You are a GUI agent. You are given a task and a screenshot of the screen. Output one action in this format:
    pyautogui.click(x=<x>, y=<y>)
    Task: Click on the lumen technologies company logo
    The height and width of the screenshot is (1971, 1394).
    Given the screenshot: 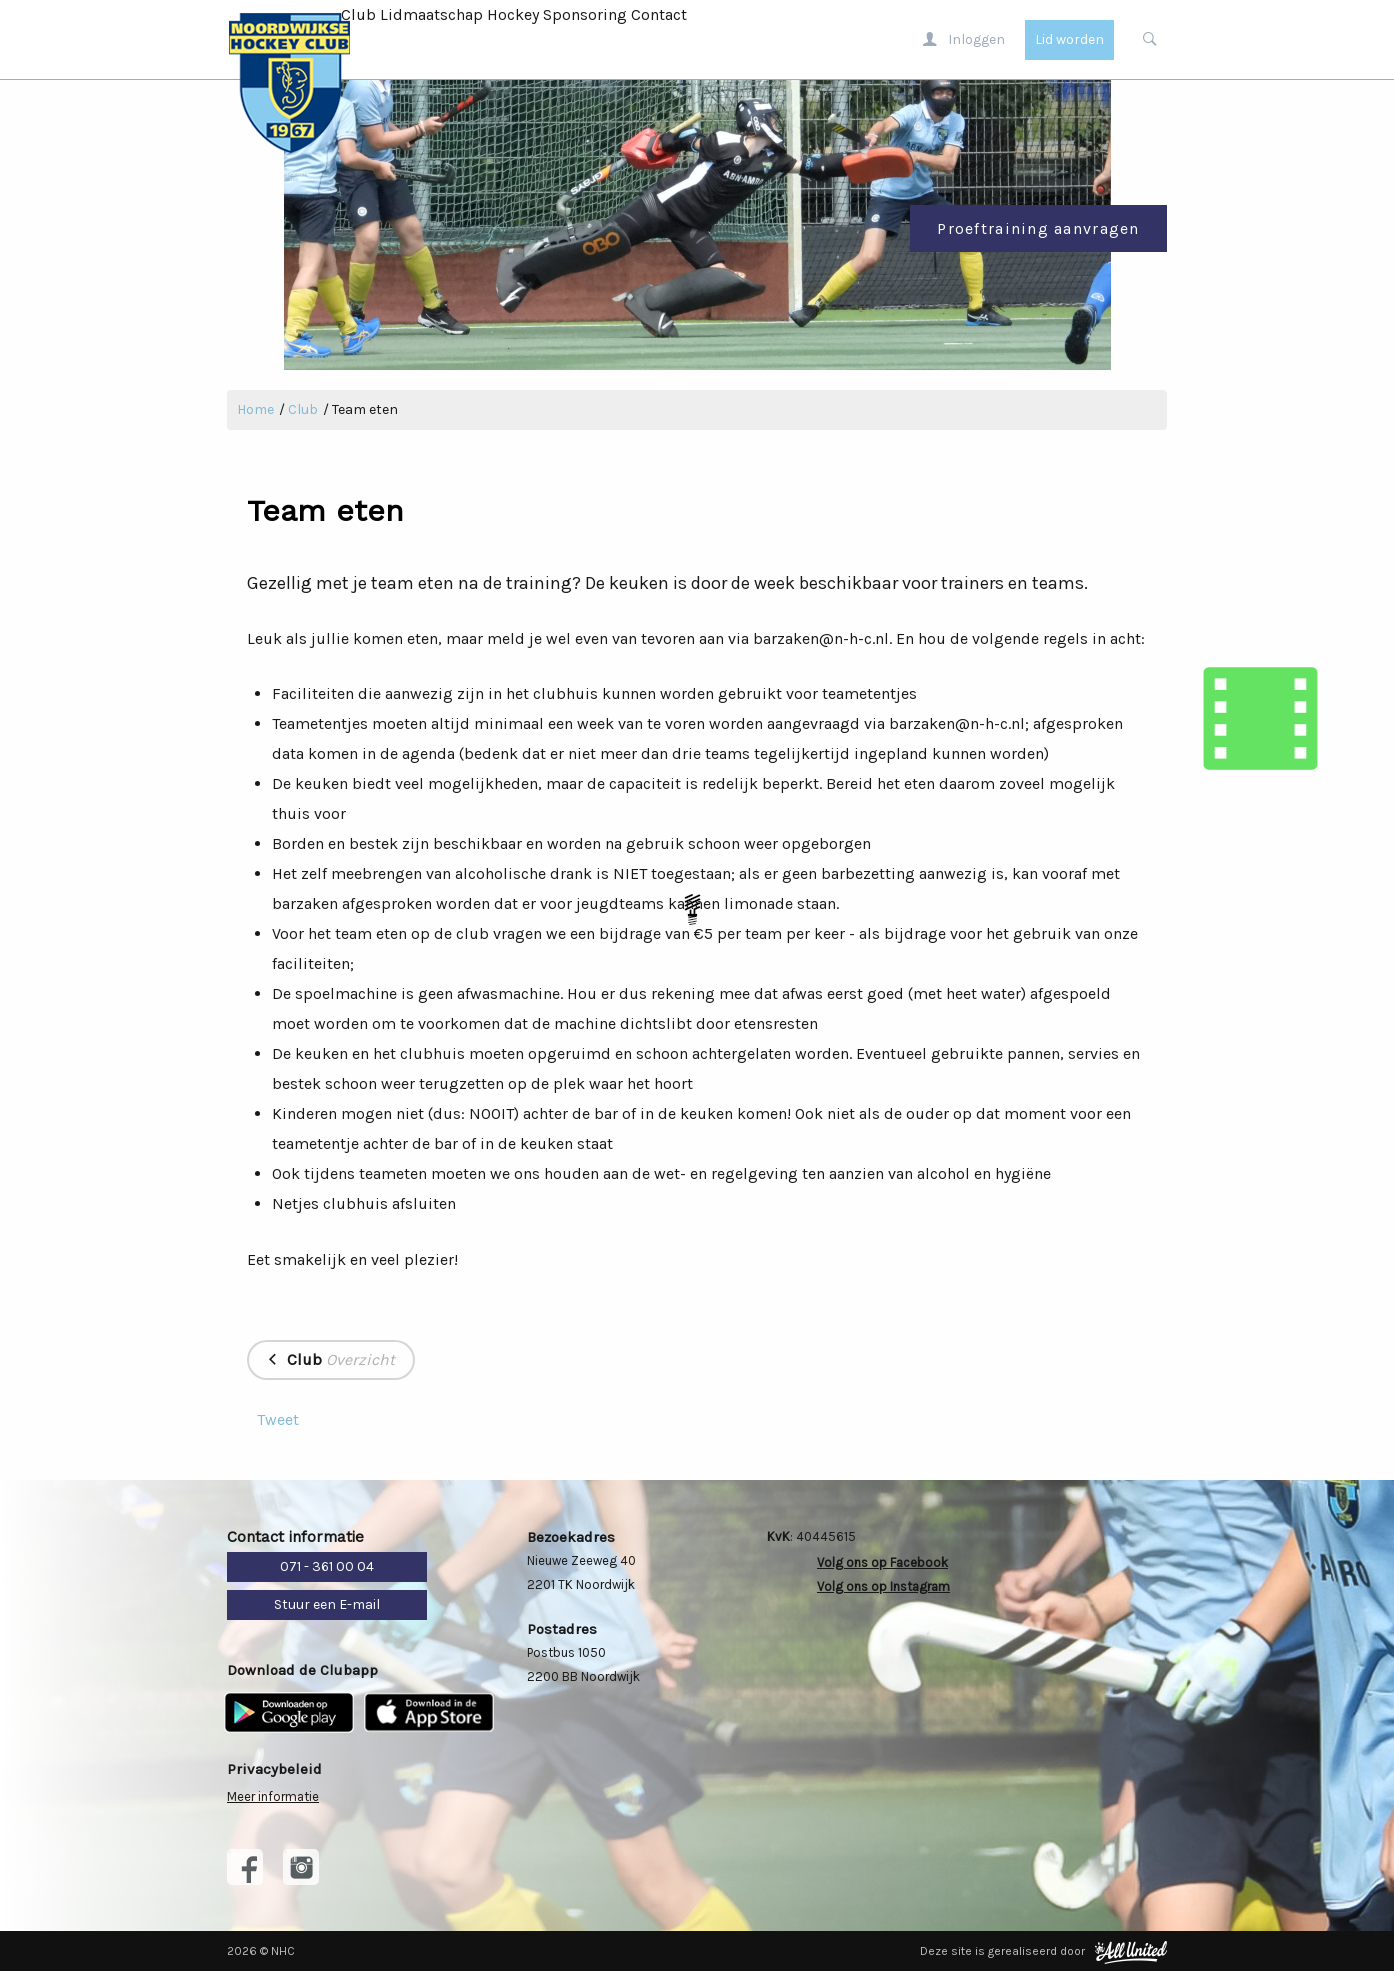 What is the action you would take?
    pyautogui.click(x=692, y=909)
    